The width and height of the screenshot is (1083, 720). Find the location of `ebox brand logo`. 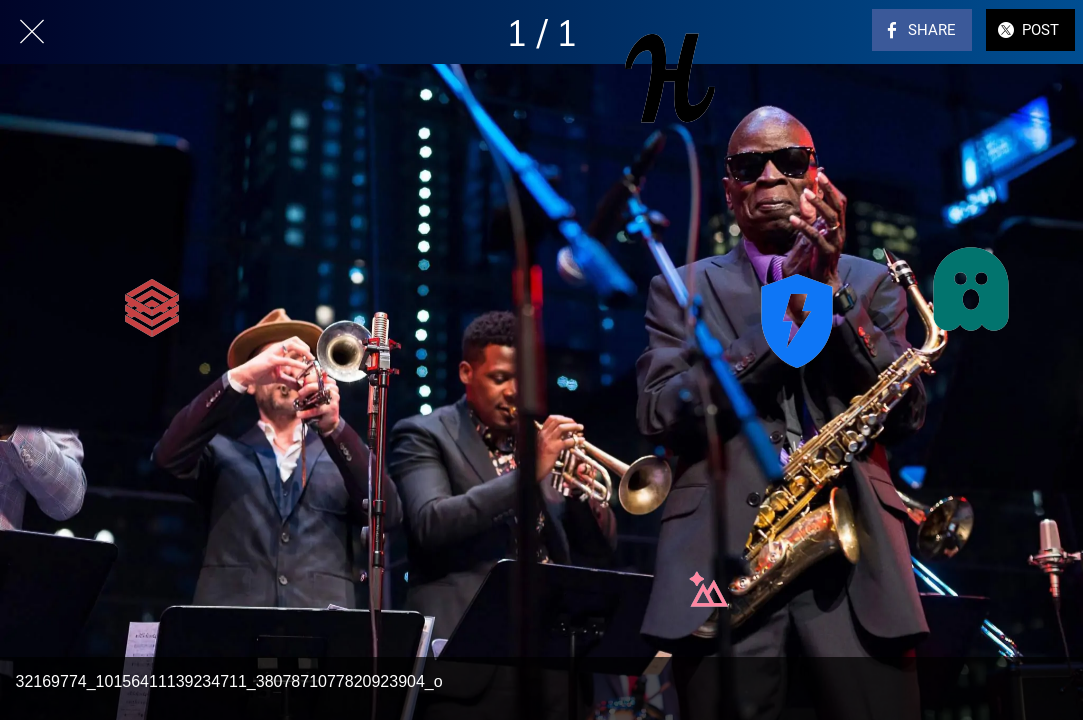

ebox brand logo is located at coordinates (152, 308).